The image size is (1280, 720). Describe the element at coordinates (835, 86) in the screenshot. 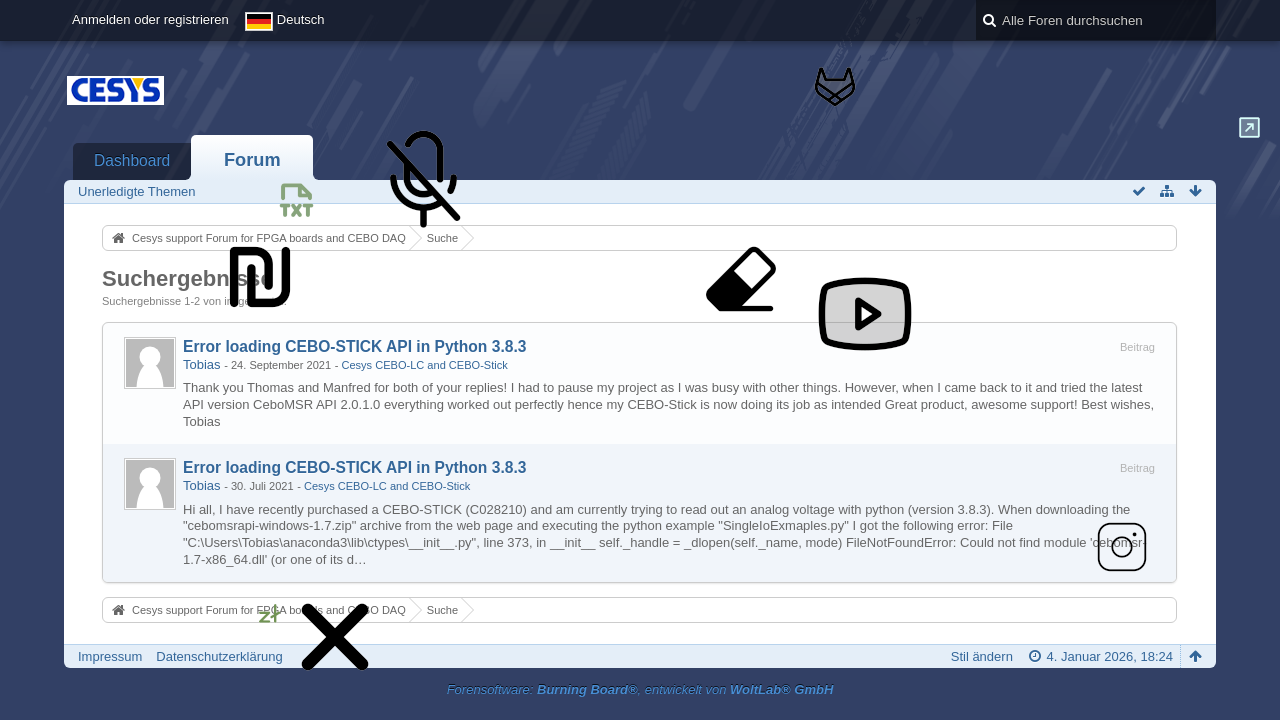

I see `open GitLab repository` at that location.